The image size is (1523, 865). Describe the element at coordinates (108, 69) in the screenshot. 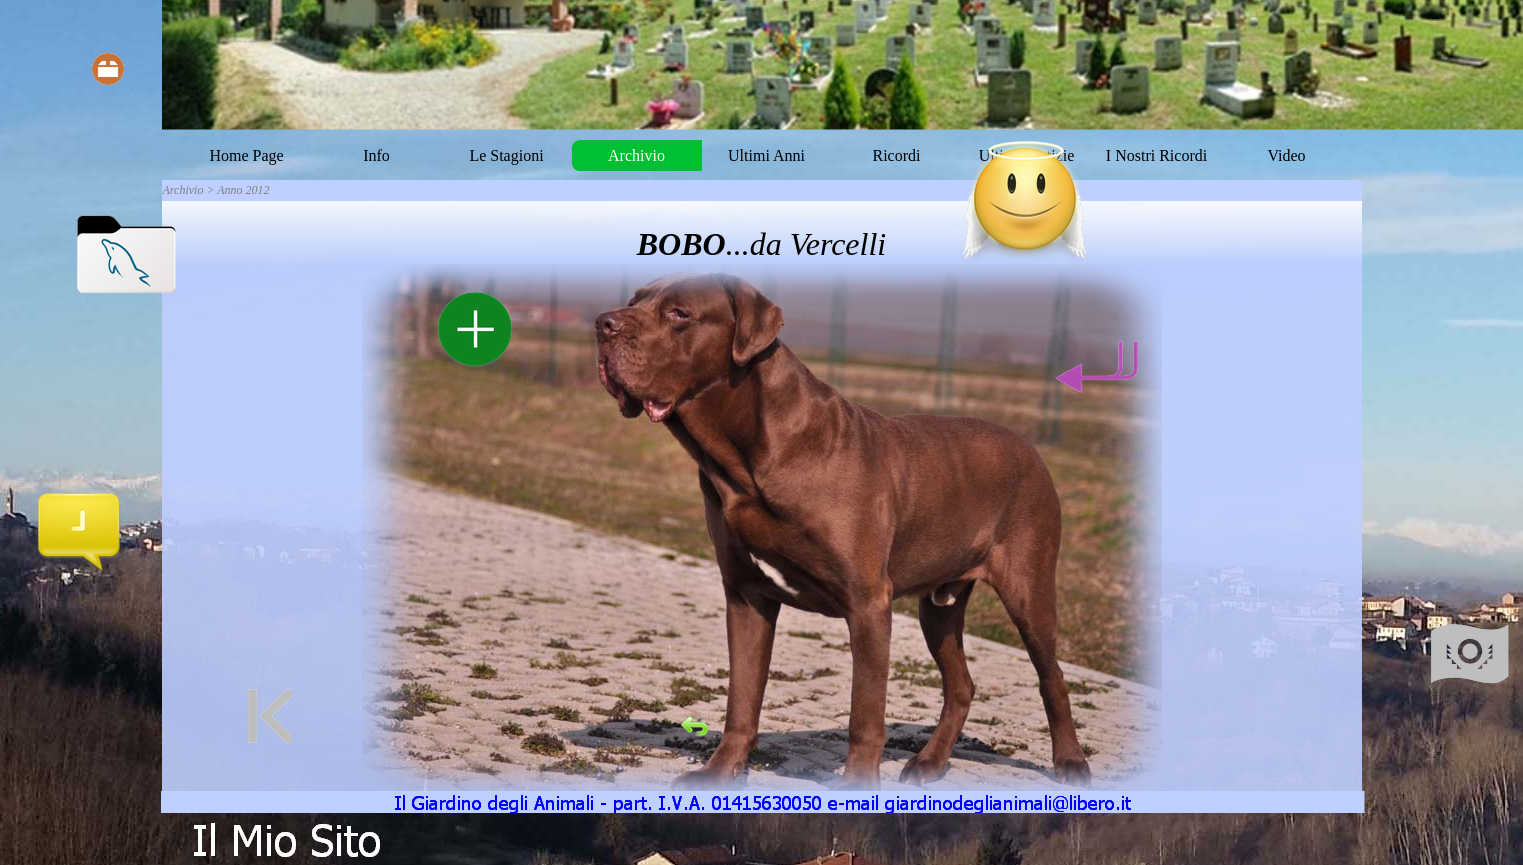

I see `indicates a packaged or bundled item` at that location.